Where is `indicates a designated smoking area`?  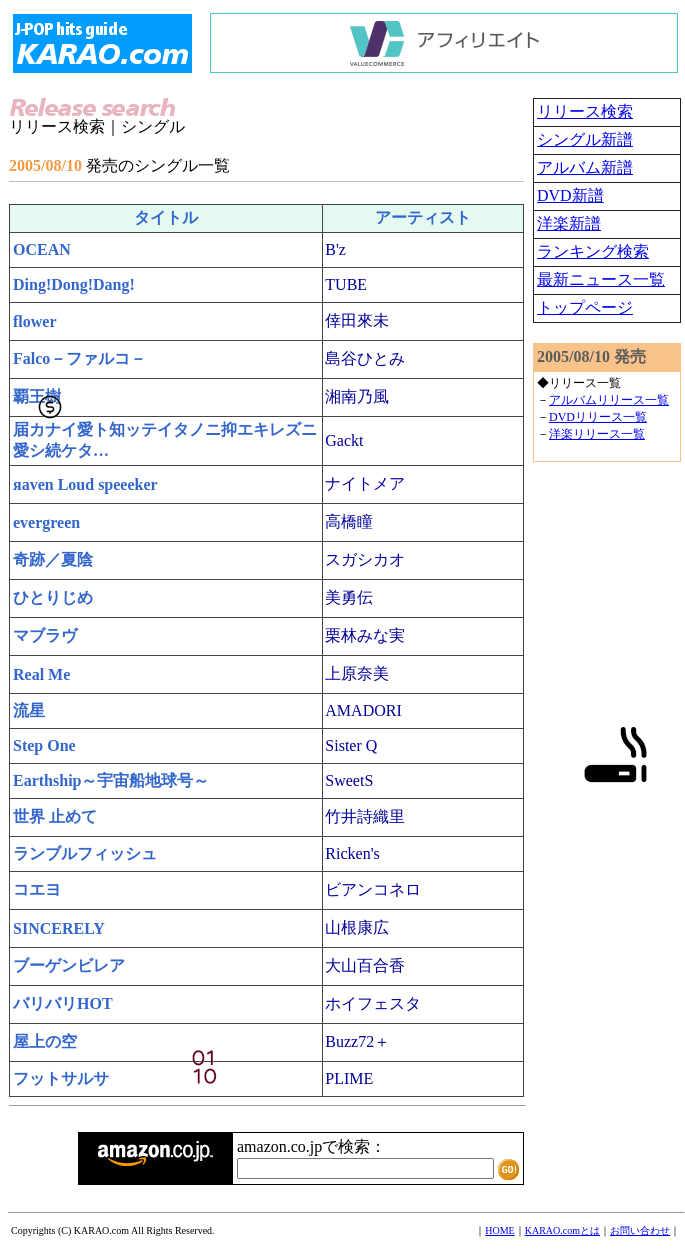 indicates a designated smoking area is located at coordinates (615, 754).